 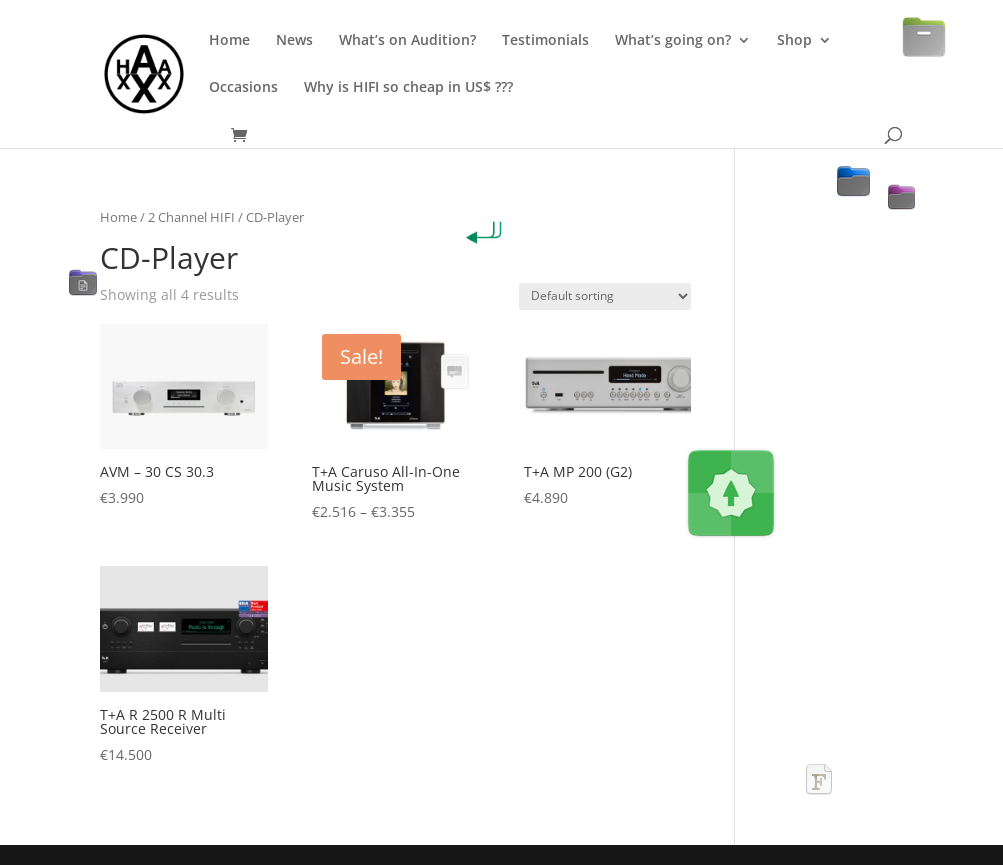 What do you see at coordinates (454, 371) in the screenshot?
I see `a subrip subtitle file (.srt)` at bounding box center [454, 371].